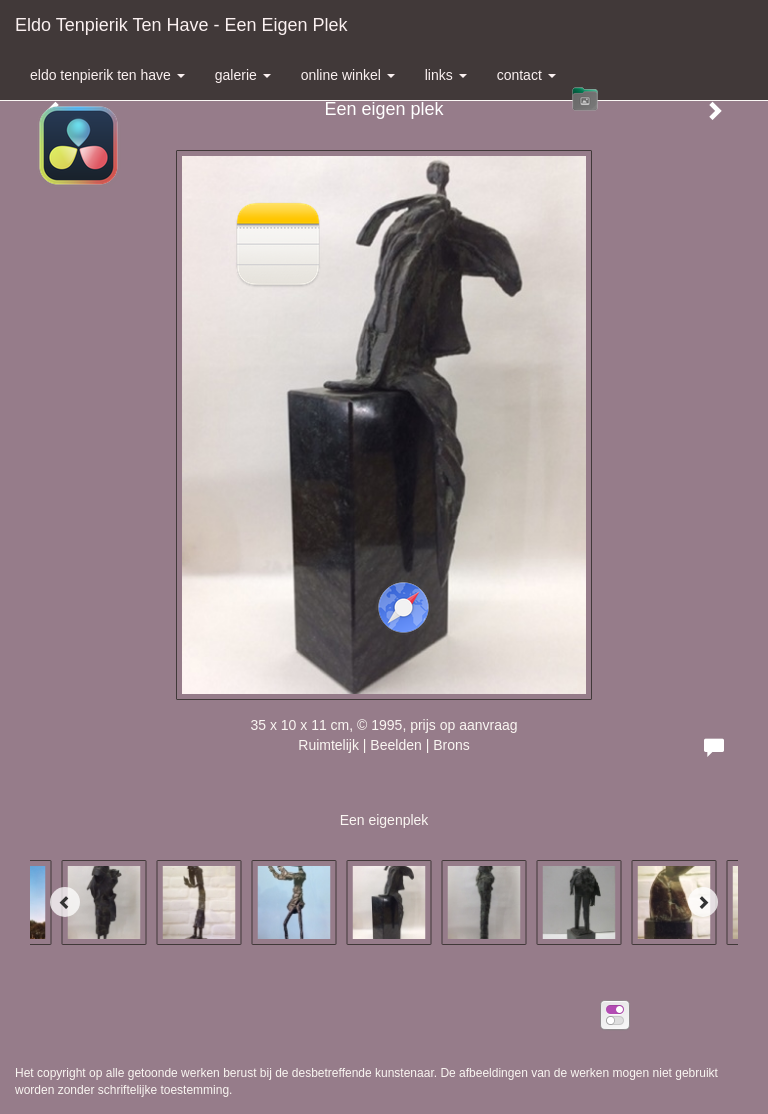 The image size is (768, 1114). I want to click on open the Notes app, so click(278, 244).